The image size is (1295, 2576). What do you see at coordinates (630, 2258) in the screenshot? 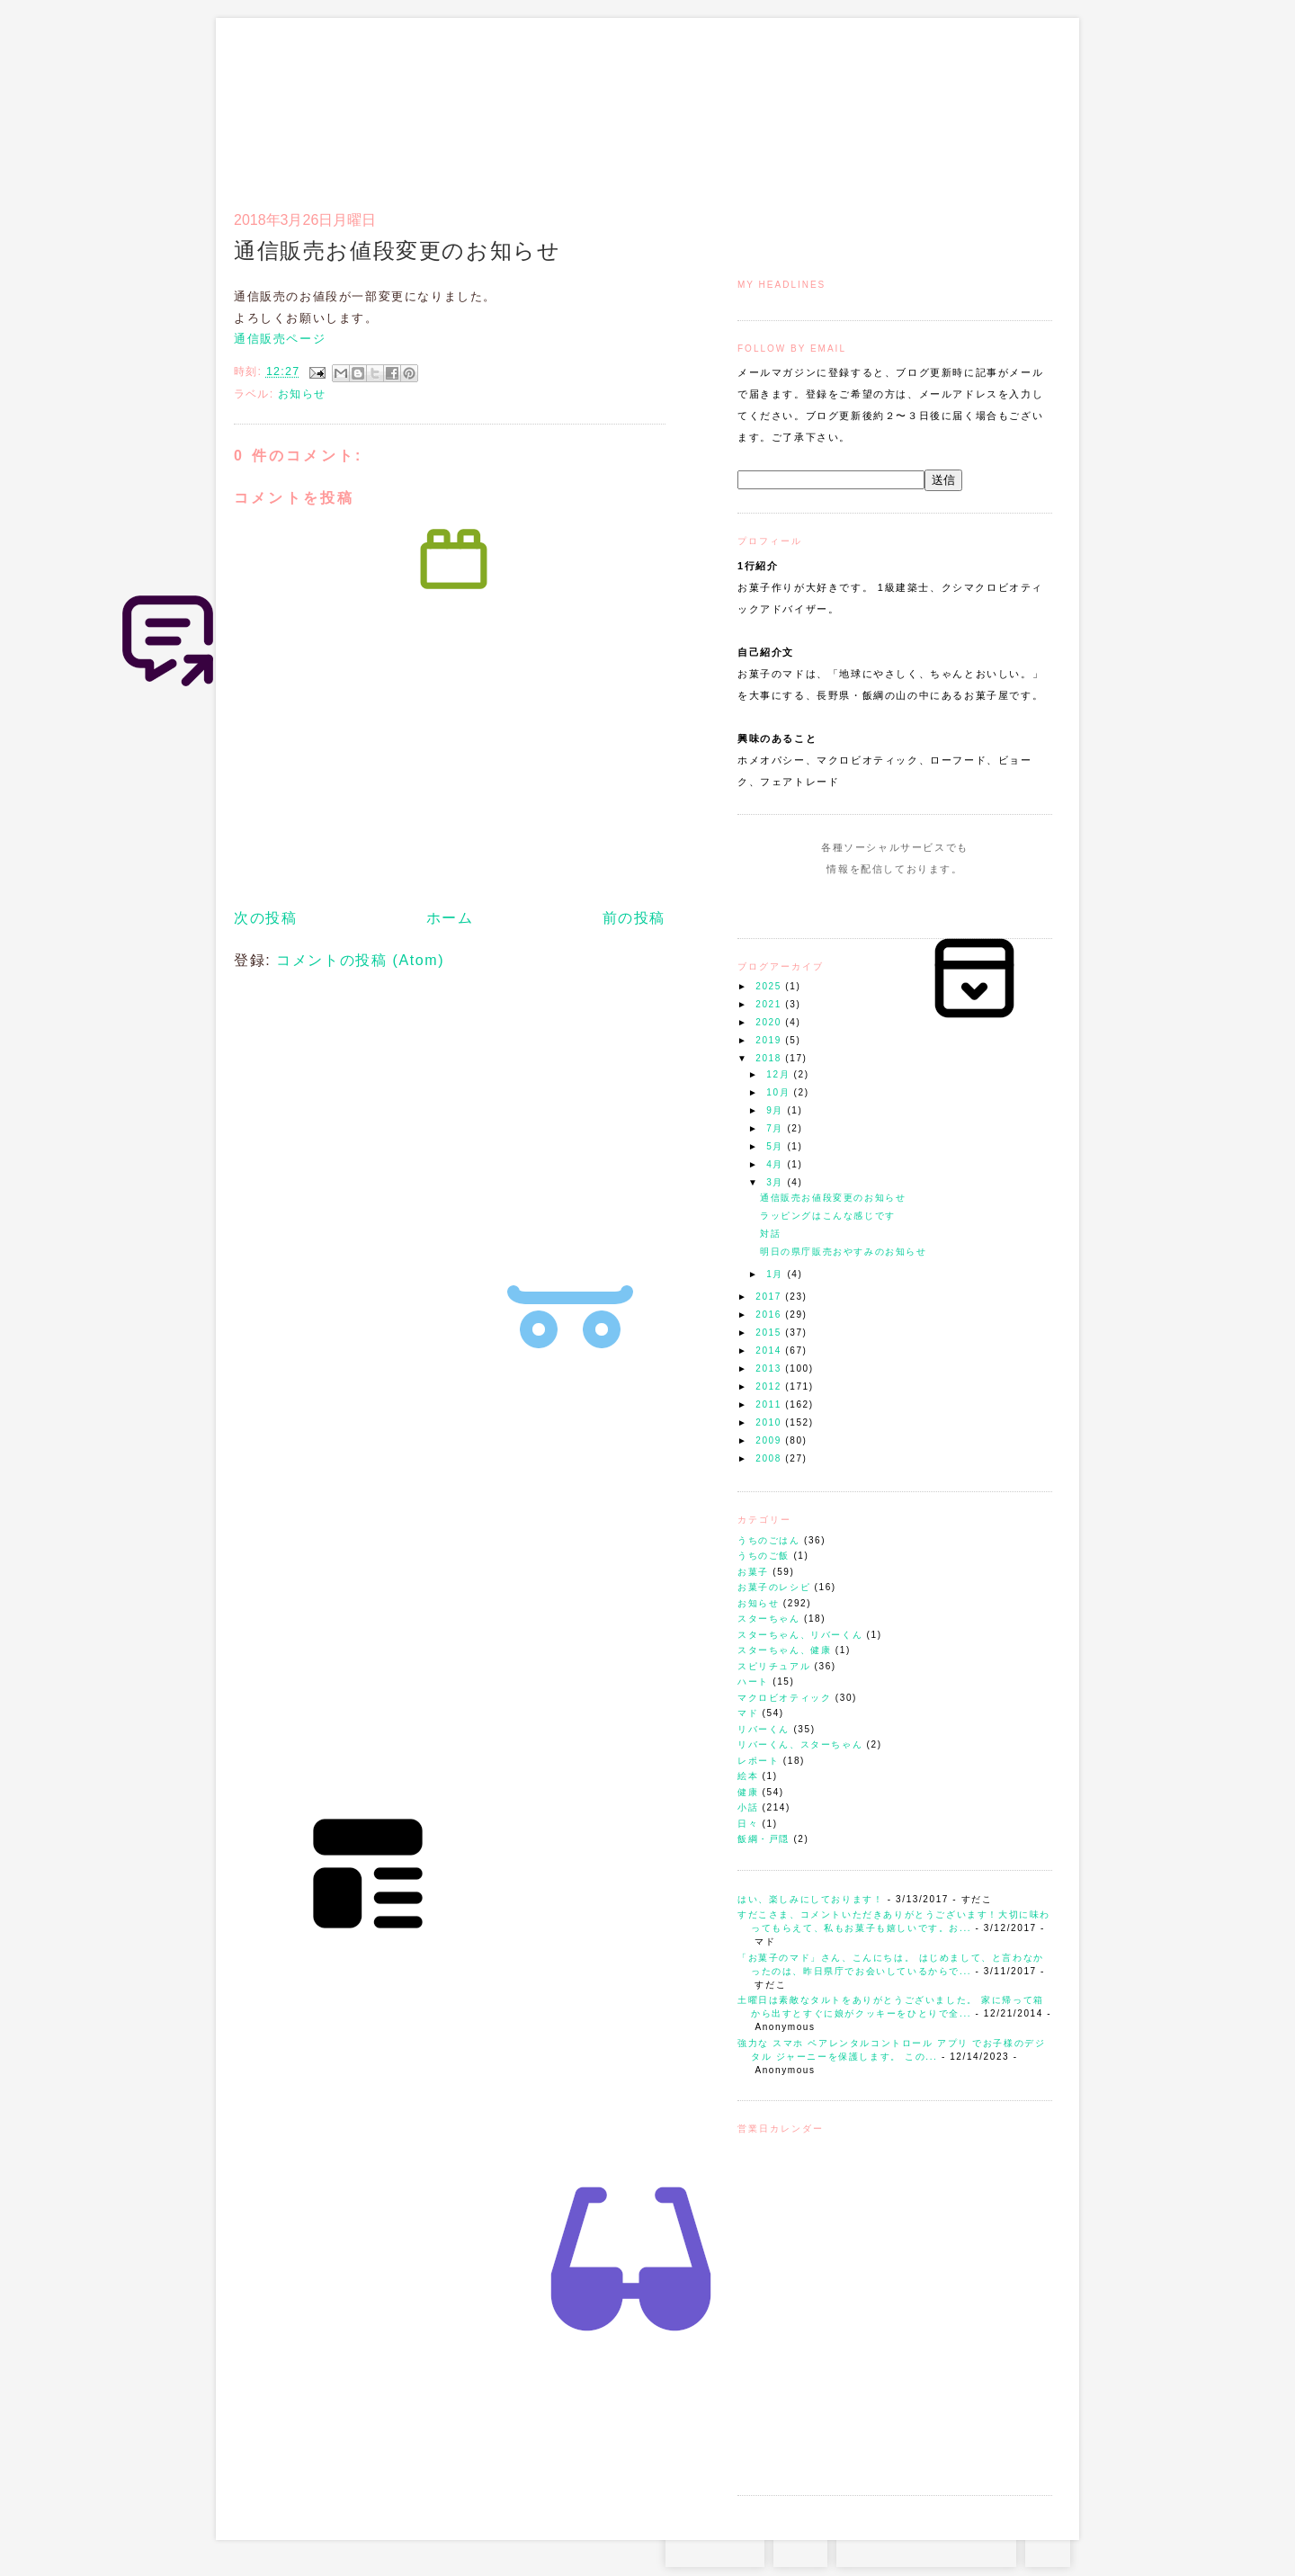
I see `toggle sun protection or outdoor mode` at bounding box center [630, 2258].